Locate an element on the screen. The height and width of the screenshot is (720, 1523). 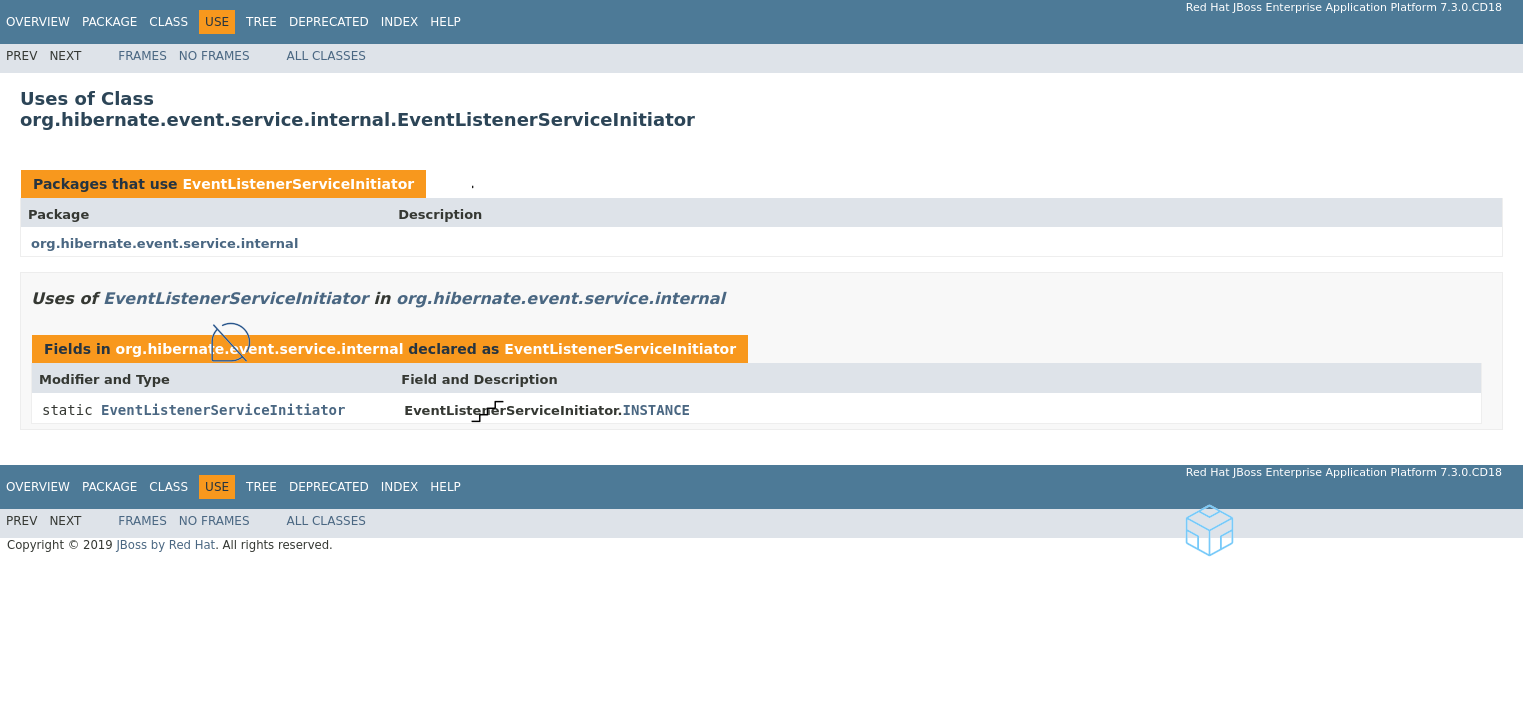
indicates no cellular signal available is located at coordinates (487, 175).